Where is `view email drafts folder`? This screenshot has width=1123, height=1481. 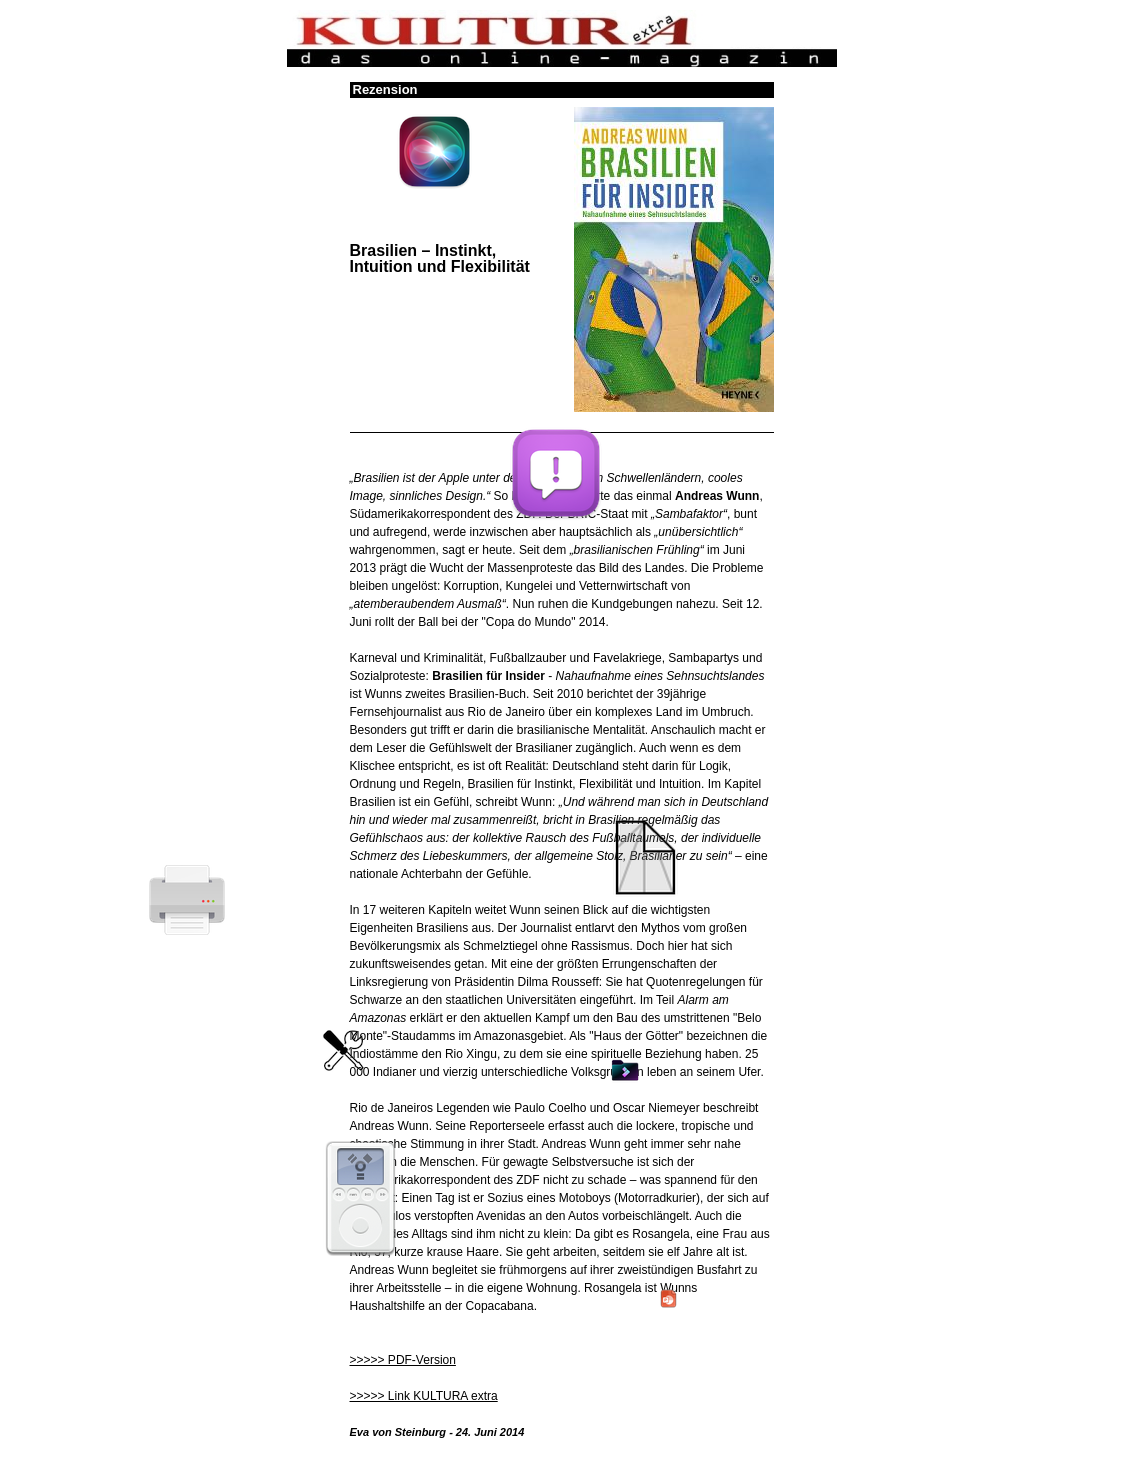
view email drafts folder is located at coordinates (645, 857).